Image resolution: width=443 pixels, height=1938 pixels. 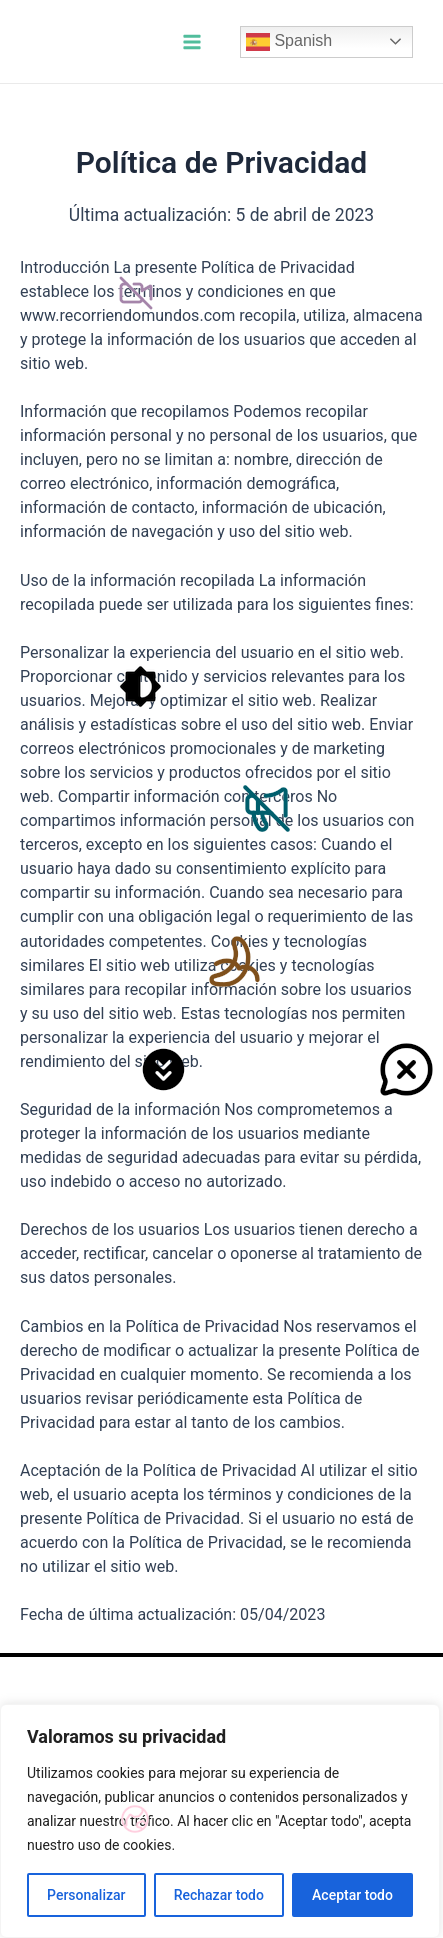 What do you see at coordinates (234, 961) in the screenshot?
I see `food or fruit category indicator` at bounding box center [234, 961].